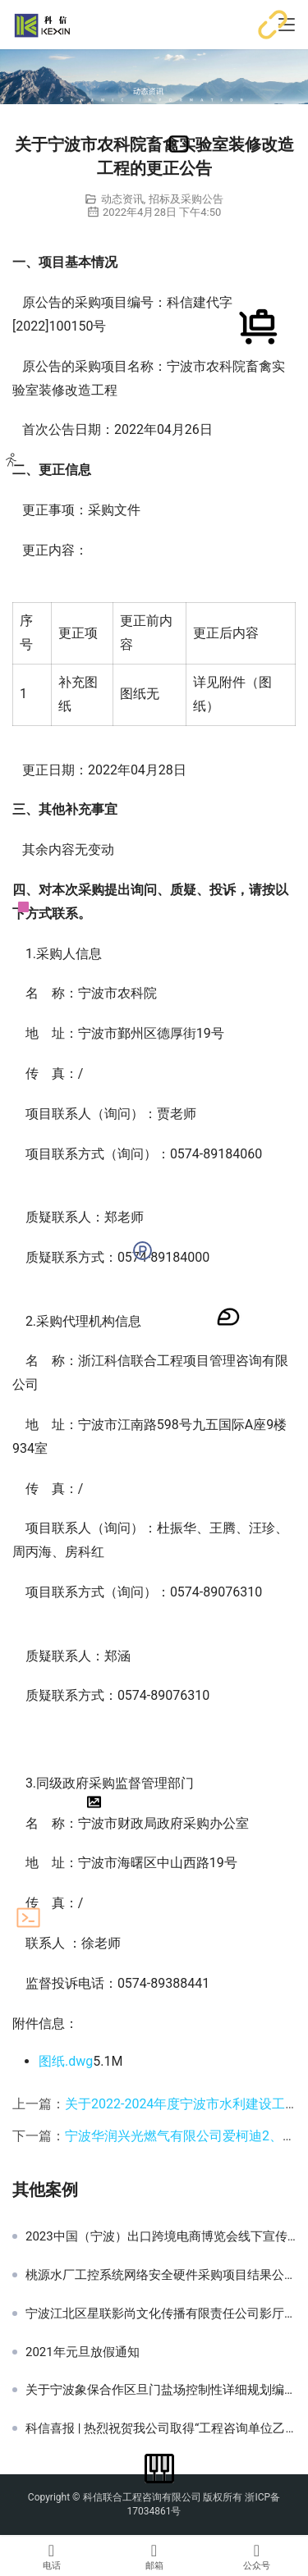 The width and height of the screenshot is (308, 2576). I want to click on unlink or disconnect a URL, so click(273, 25).